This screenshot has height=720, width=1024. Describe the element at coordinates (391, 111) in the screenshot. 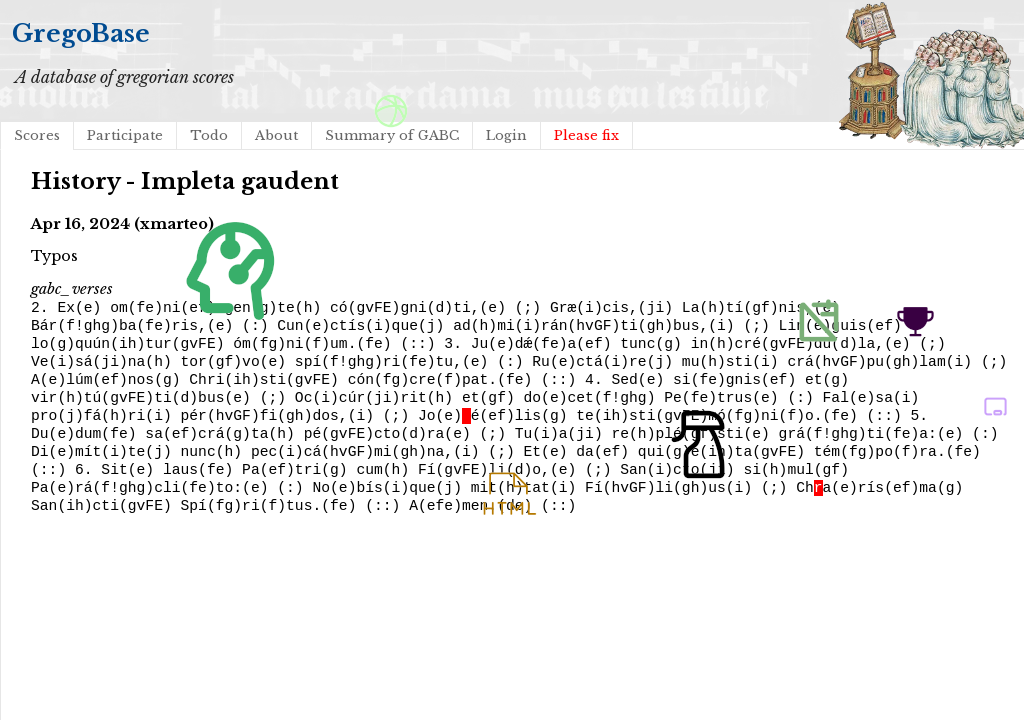

I see `access games or entertainment section` at that location.